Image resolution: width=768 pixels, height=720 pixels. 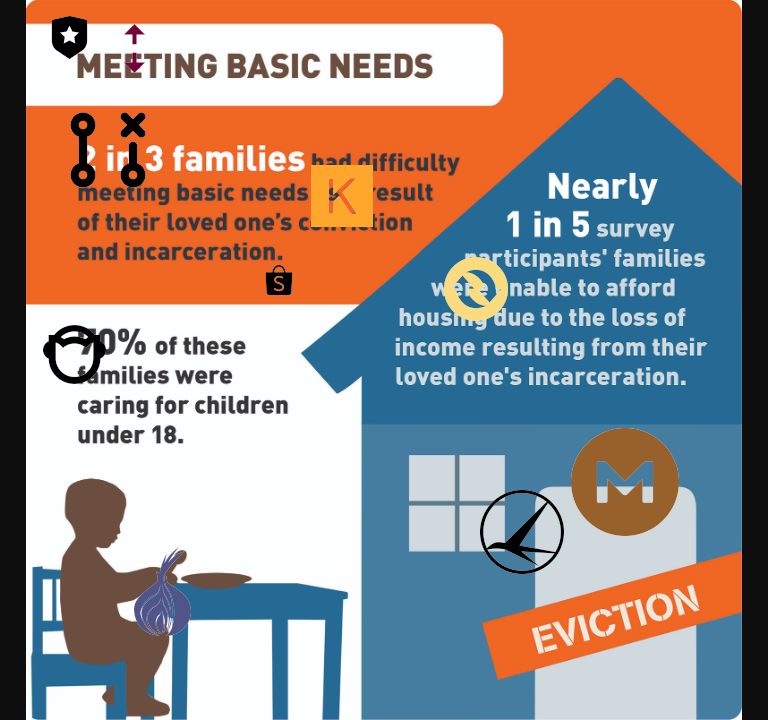 I want to click on open the MEGA cloud storage app, so click(x=625, y=482).